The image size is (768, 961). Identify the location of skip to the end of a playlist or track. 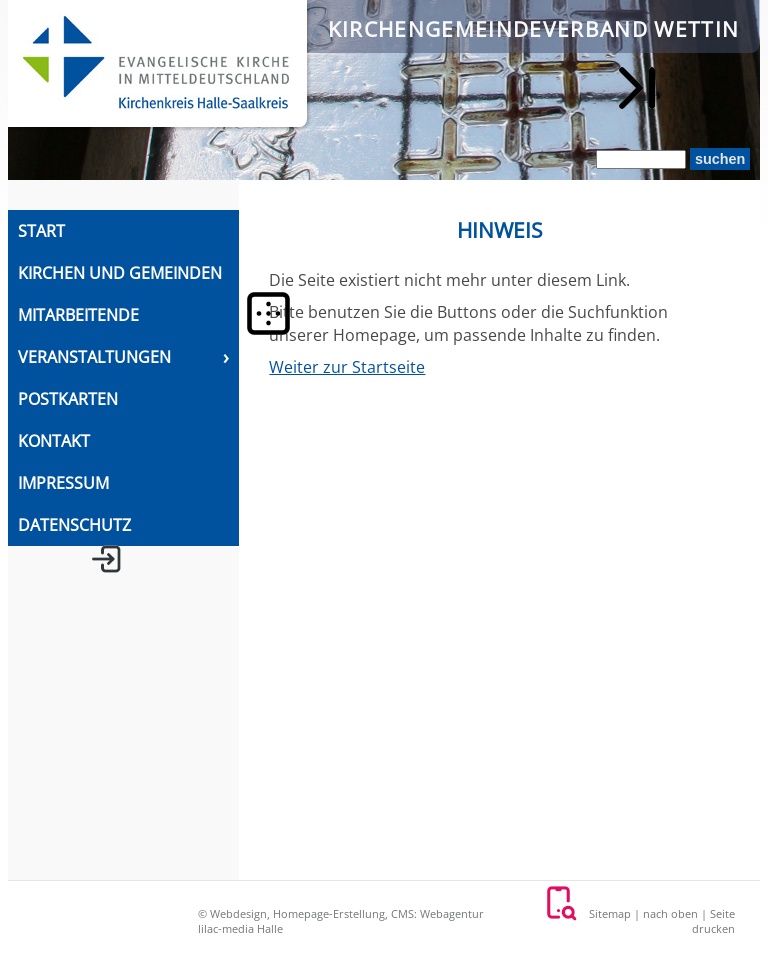
(637, 88).